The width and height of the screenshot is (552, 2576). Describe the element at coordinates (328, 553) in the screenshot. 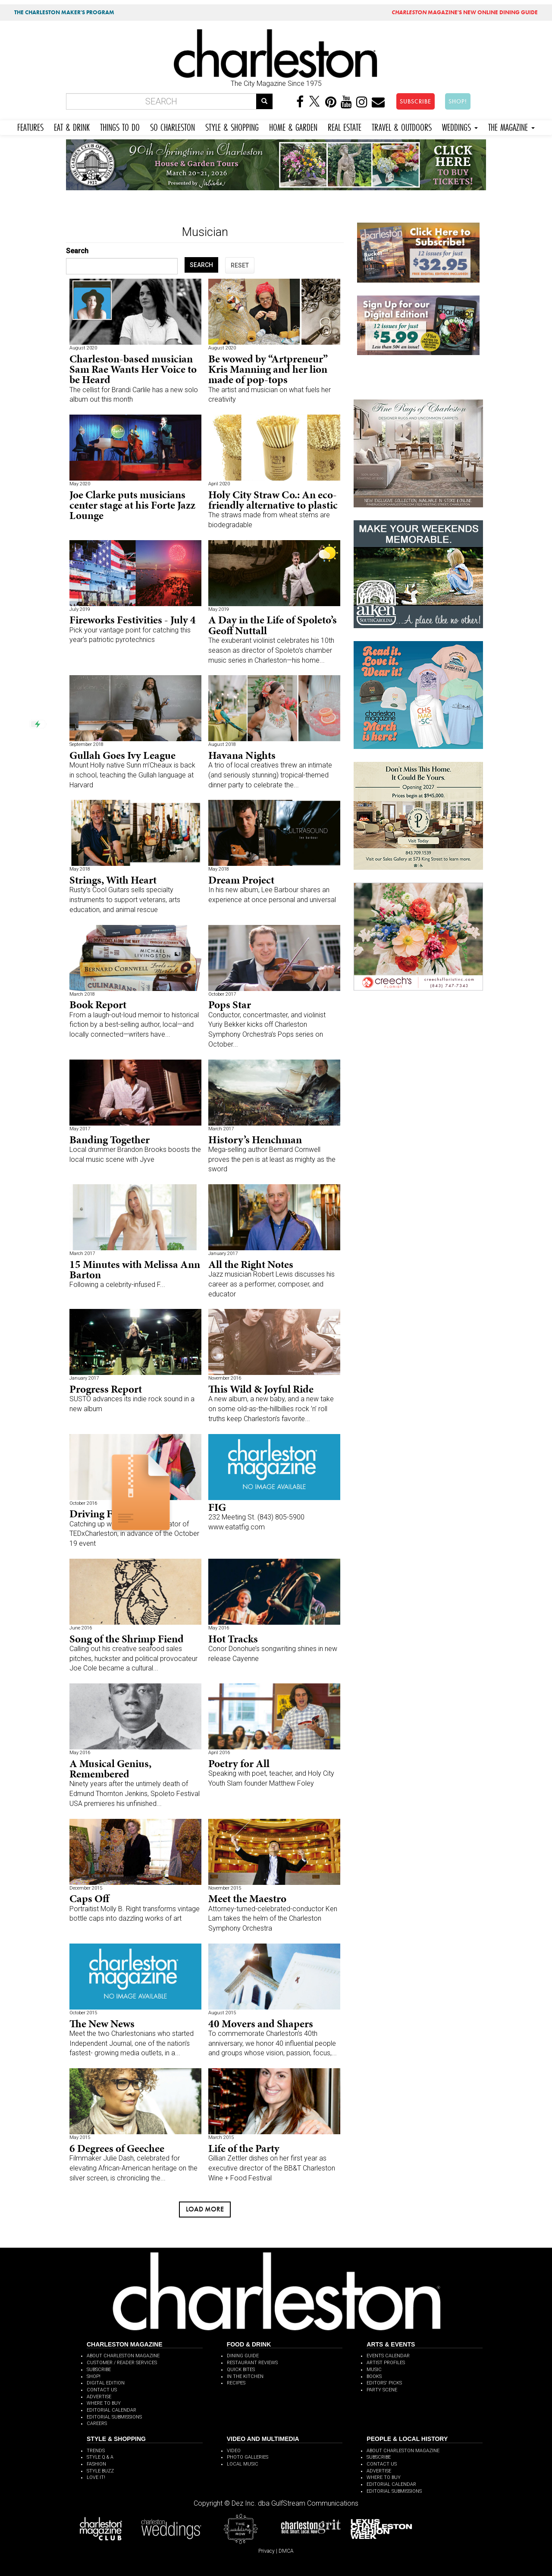

I see `indicates scattered showers with partial sun` at that location.